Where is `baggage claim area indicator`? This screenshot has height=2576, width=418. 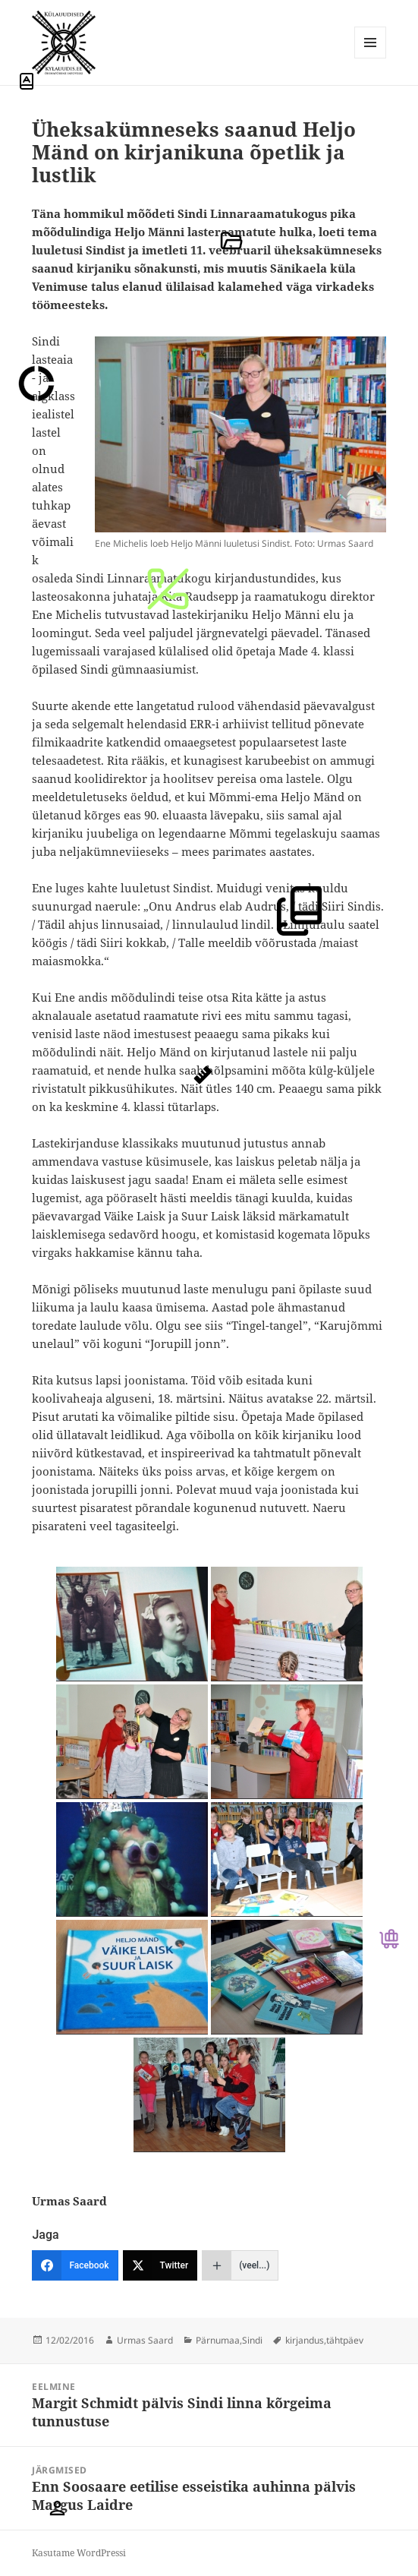
baggage claim area indicator is located at coordinates (389, 1939).